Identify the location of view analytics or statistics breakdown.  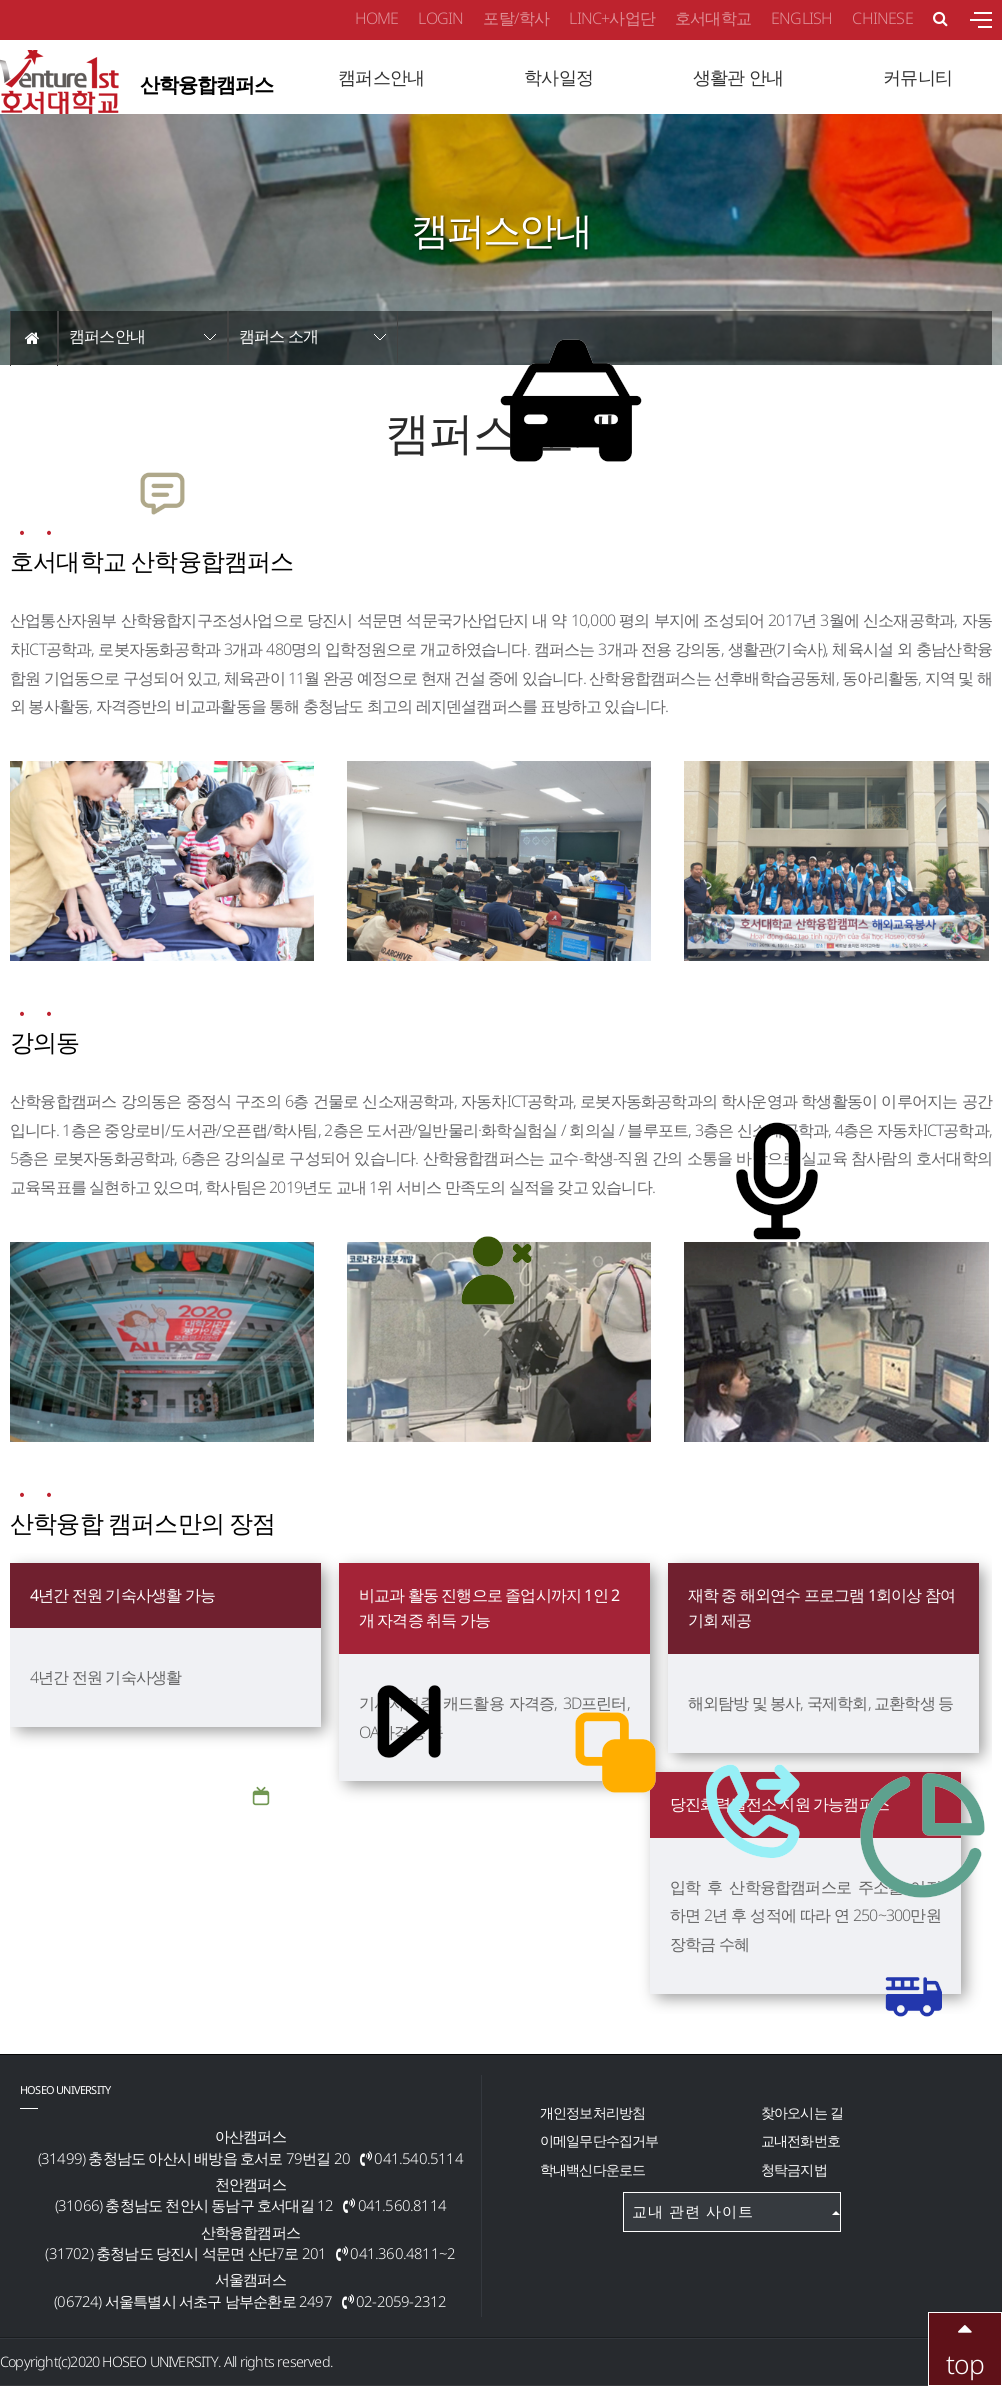
(922, 1835).